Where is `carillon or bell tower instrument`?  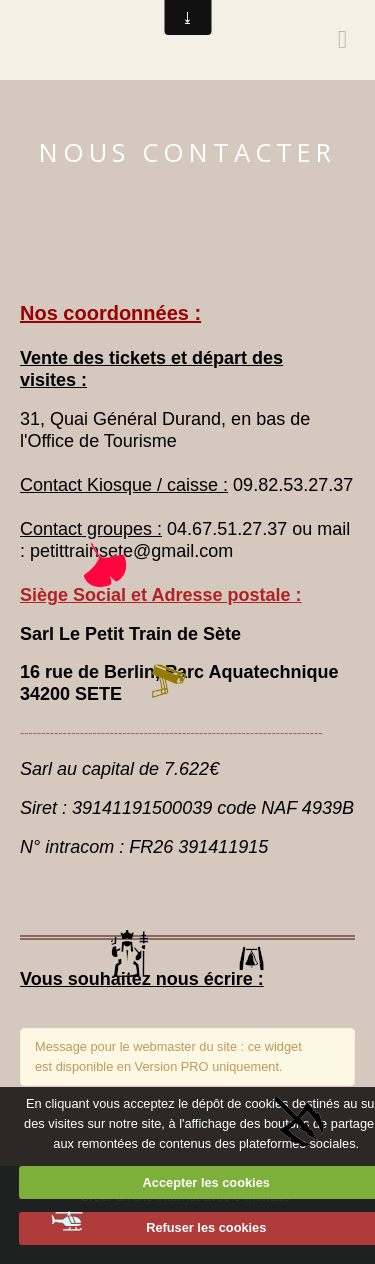
carillon or bell tower instrument is located at coordinates (251, 958).